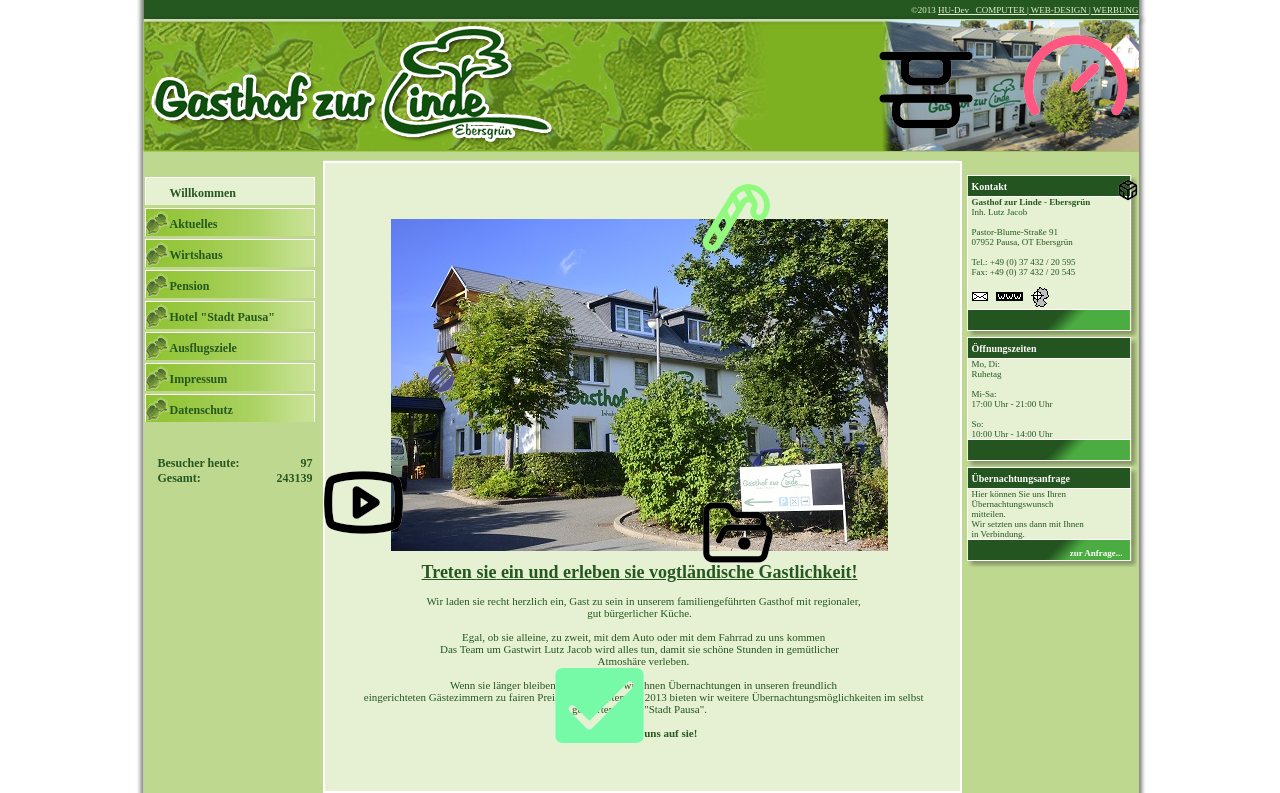 The width and height of the screenshot is (1280, 793). What do you see at coordinates (926, 90) in the screenshot?
I see `align objects to the top edge with vertical distribution` at bounding box center [926, 90].